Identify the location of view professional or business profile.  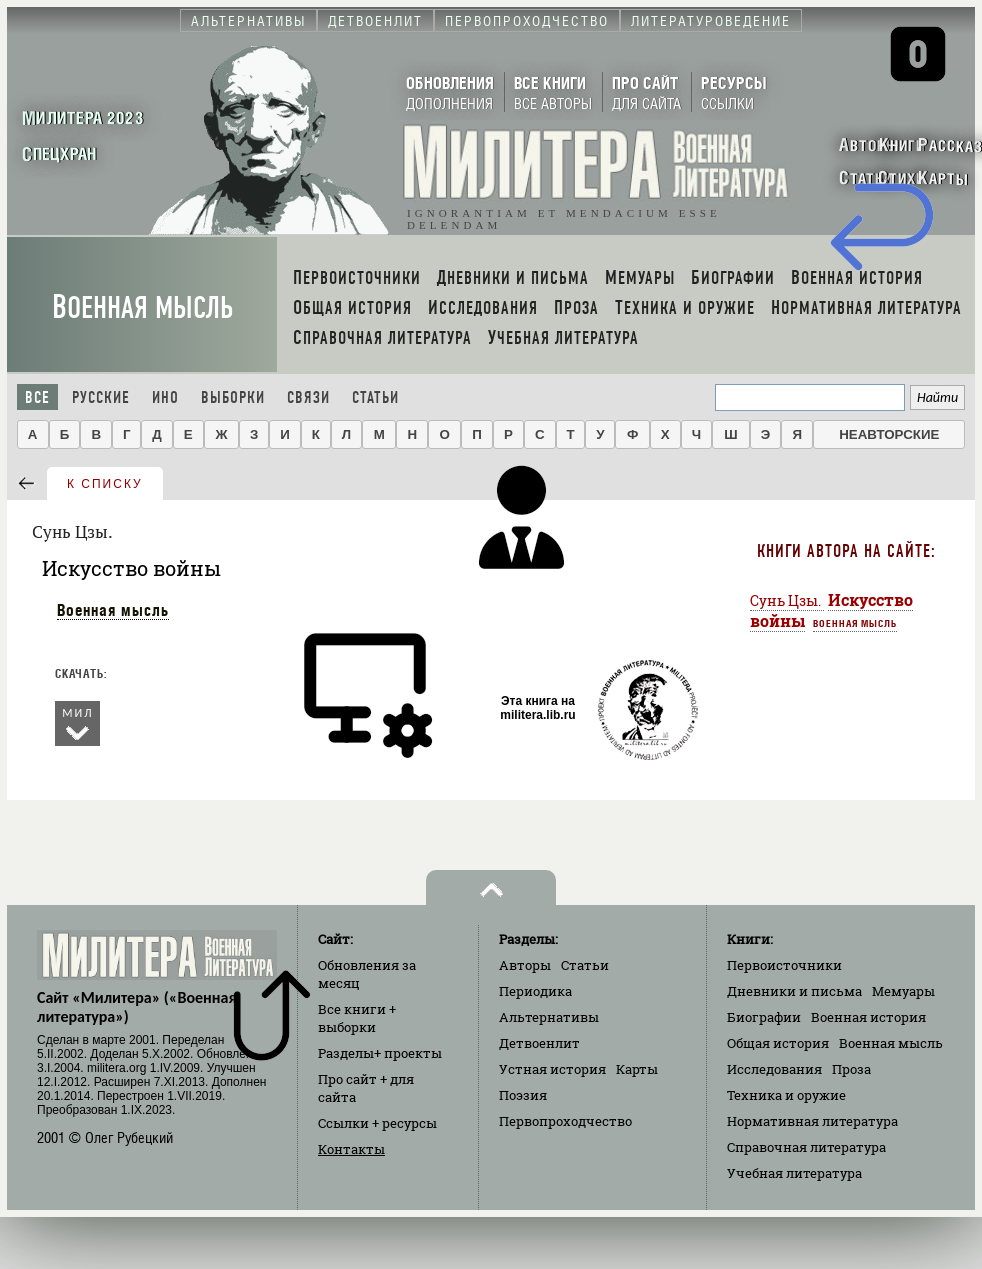
(521, 516).